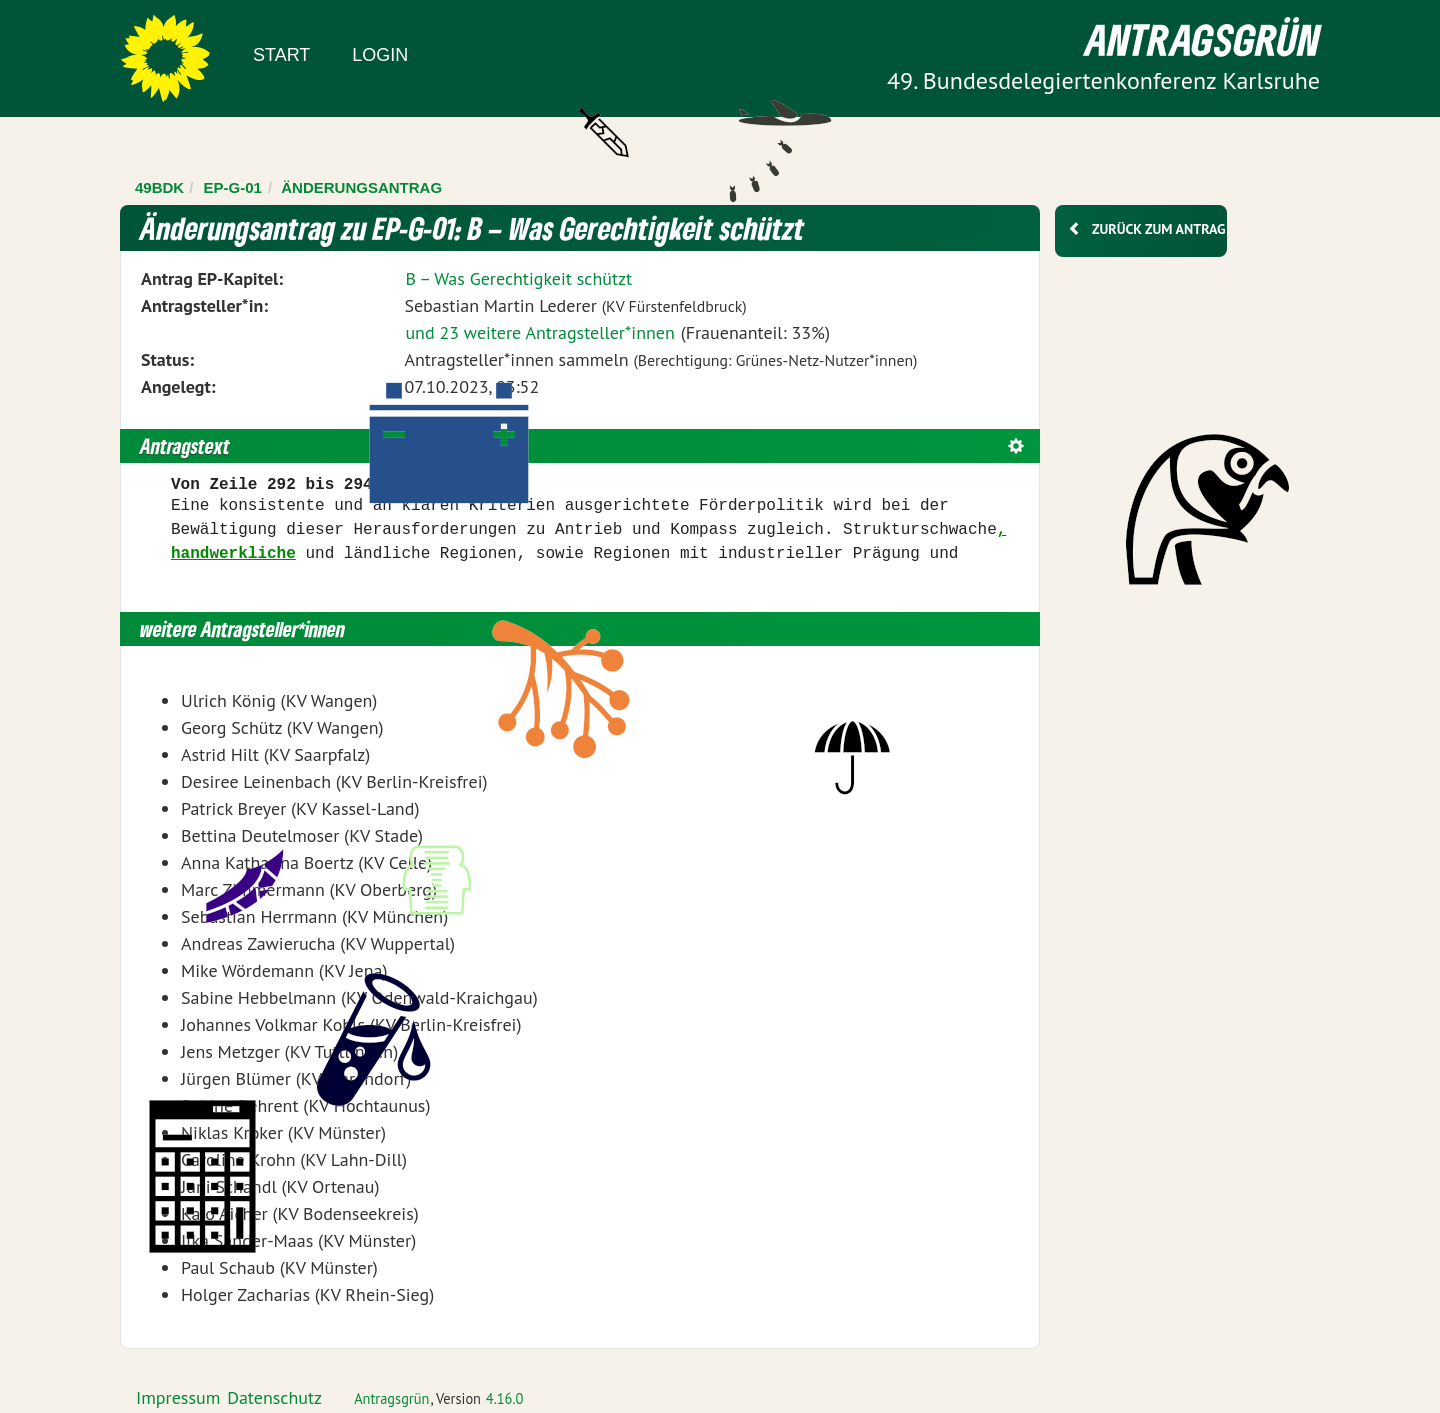 This screenshot has width=1440, height=1413. What do you see at coordinates (202, 1176) in the screenshot?
I see `open the calculator app` at bounding box center [202, 1176].